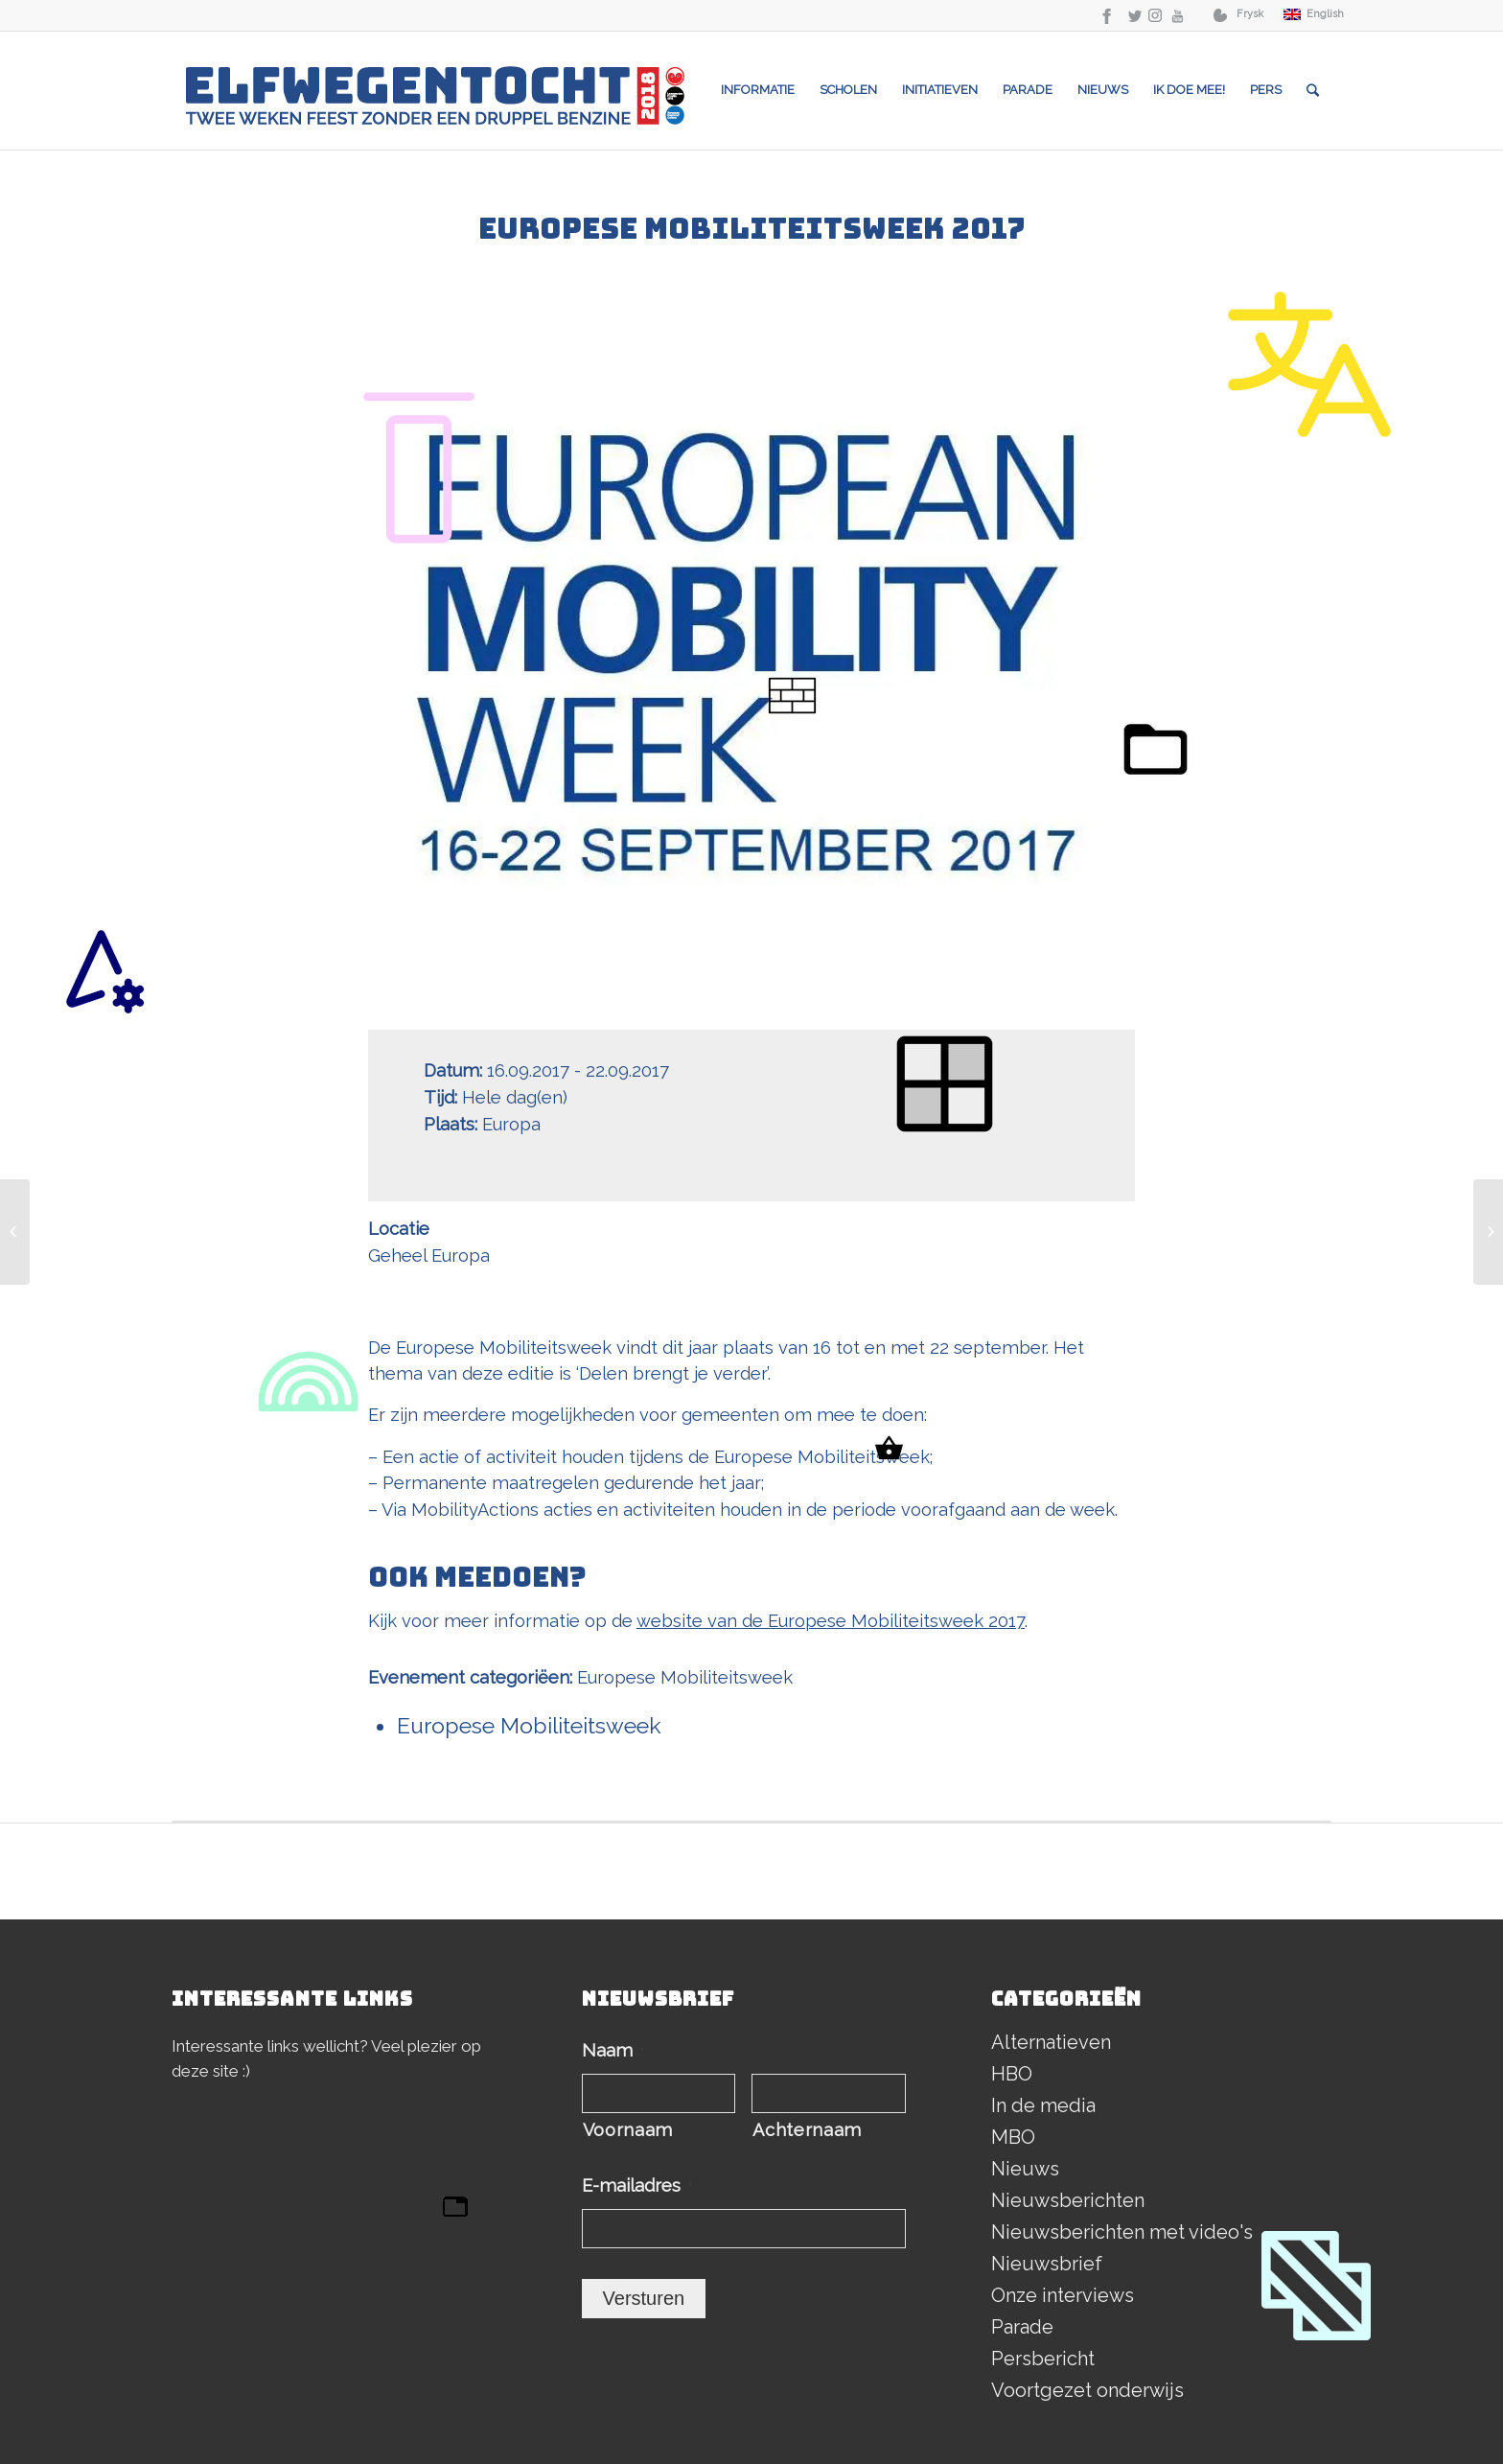 The image size is (1503, 2464). What do you see at coordinates (1316, 2286) in the screenshot?
I see `merge or unite selected layers` at bounding box center [1316, 2286].